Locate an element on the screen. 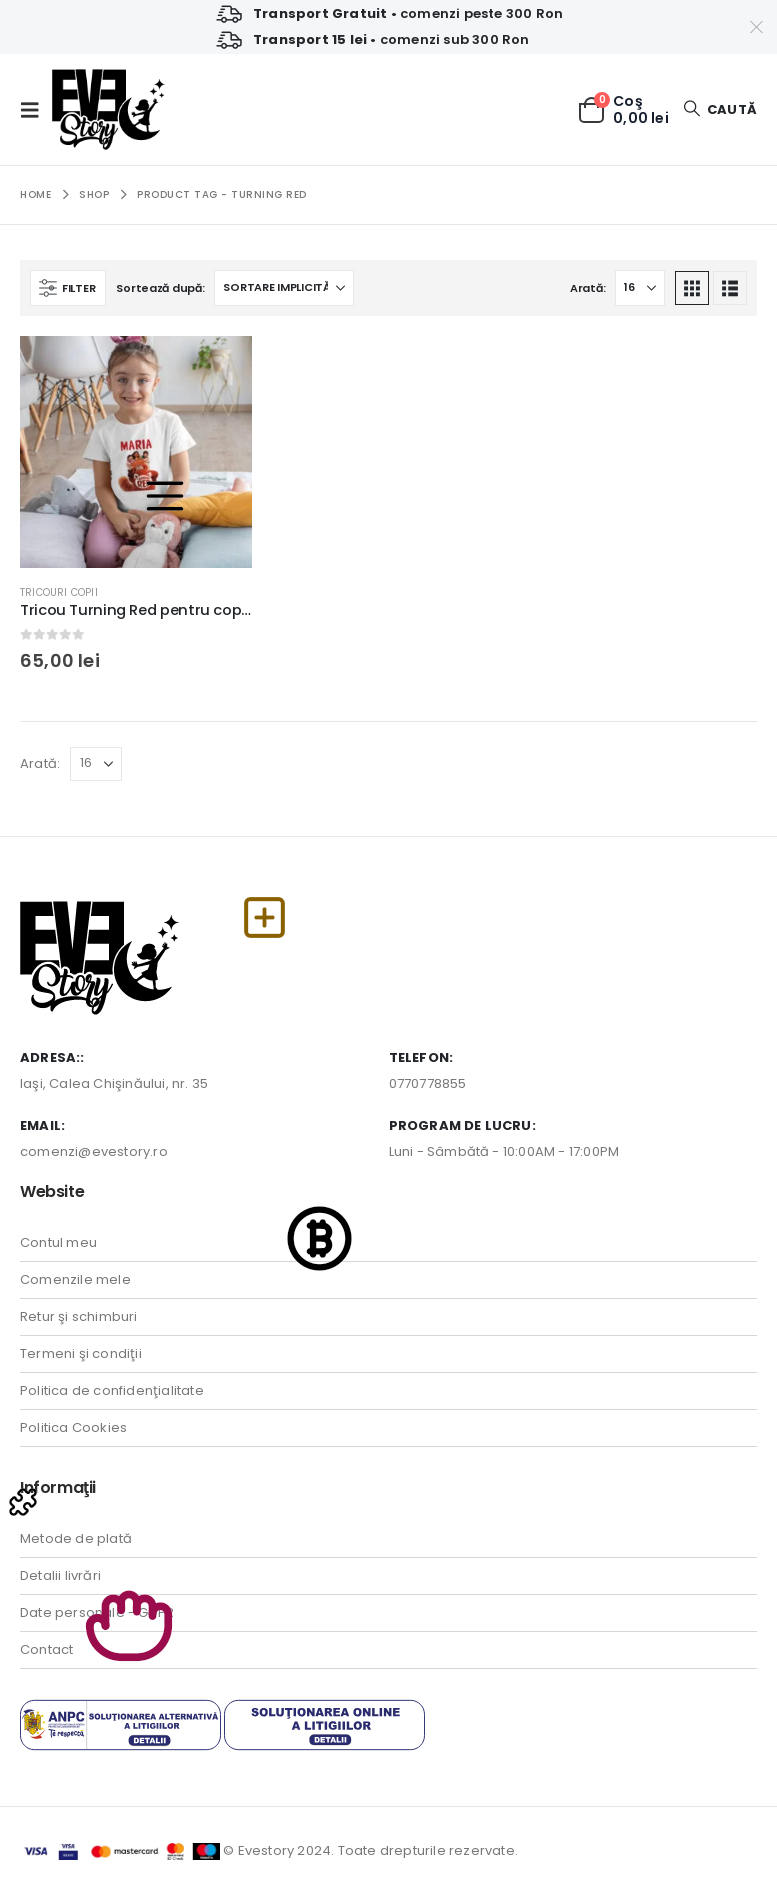 The image size is (777, 1892). justify text alignment is located at coordinates (165, 496).